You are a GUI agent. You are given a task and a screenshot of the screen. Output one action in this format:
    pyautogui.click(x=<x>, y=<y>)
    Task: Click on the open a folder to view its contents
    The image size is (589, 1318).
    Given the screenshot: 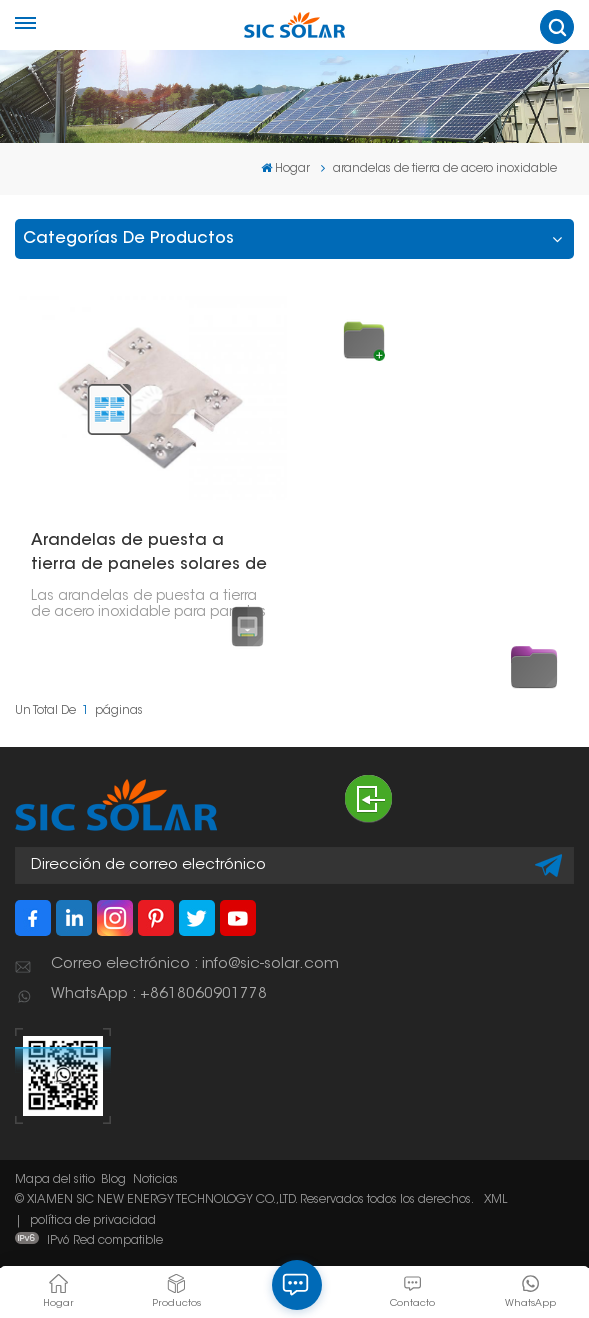 What is the action you would take?
    pyautogui.click(x=534, y=667)
    